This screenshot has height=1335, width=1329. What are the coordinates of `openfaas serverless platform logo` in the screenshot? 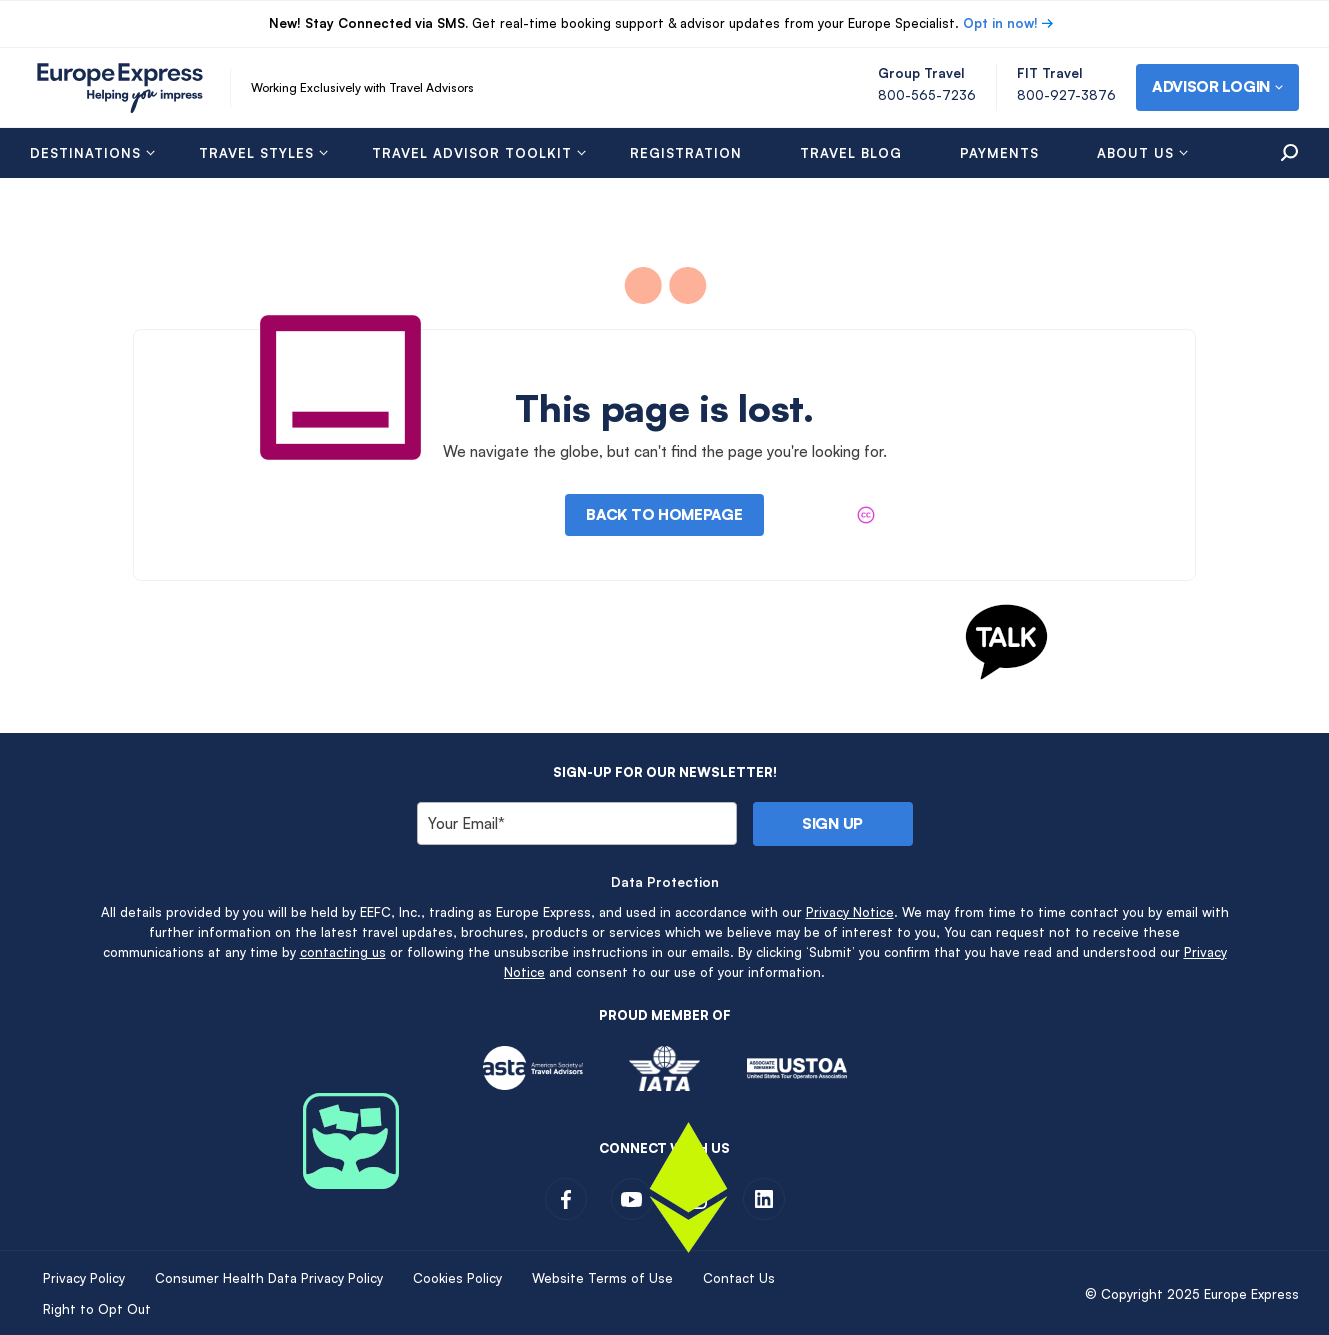 It's located at (351, 1141).